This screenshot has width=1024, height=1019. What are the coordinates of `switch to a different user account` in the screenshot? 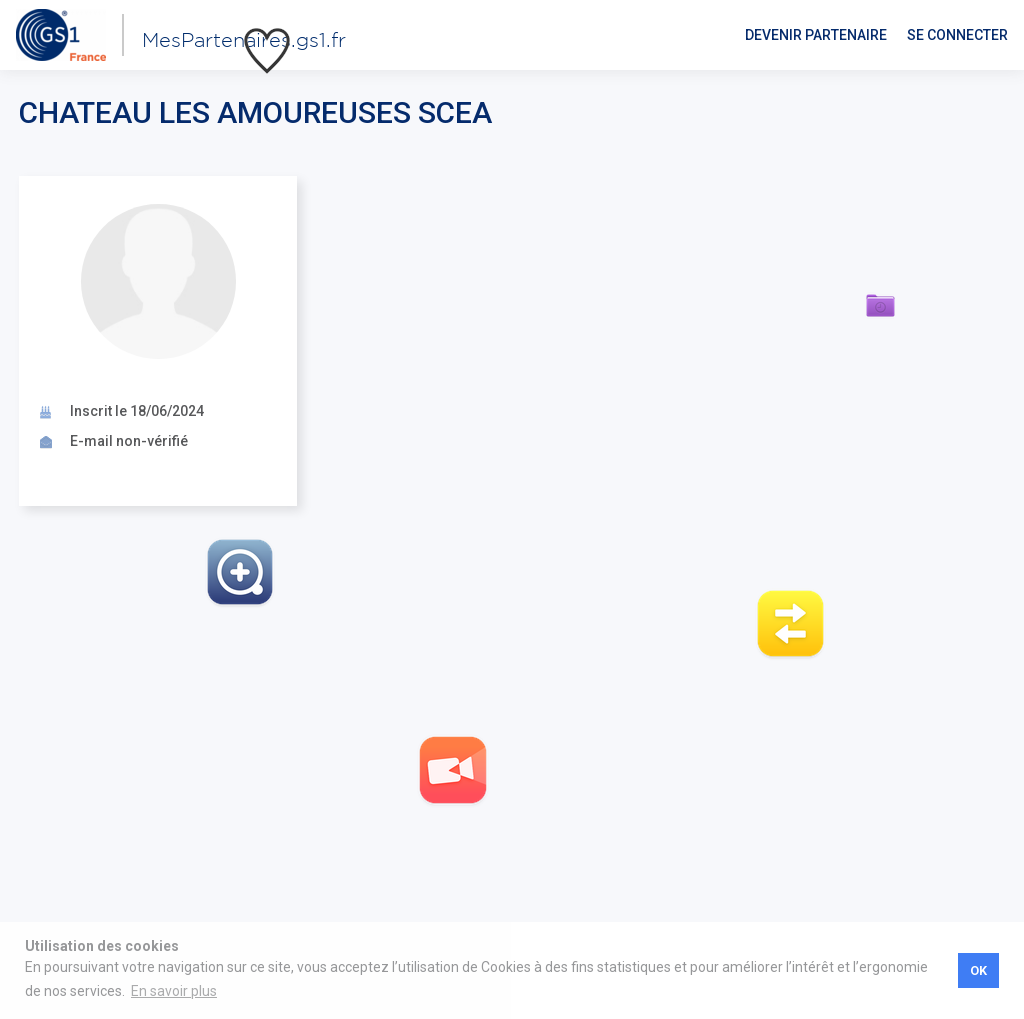 It's located at (790, 623).